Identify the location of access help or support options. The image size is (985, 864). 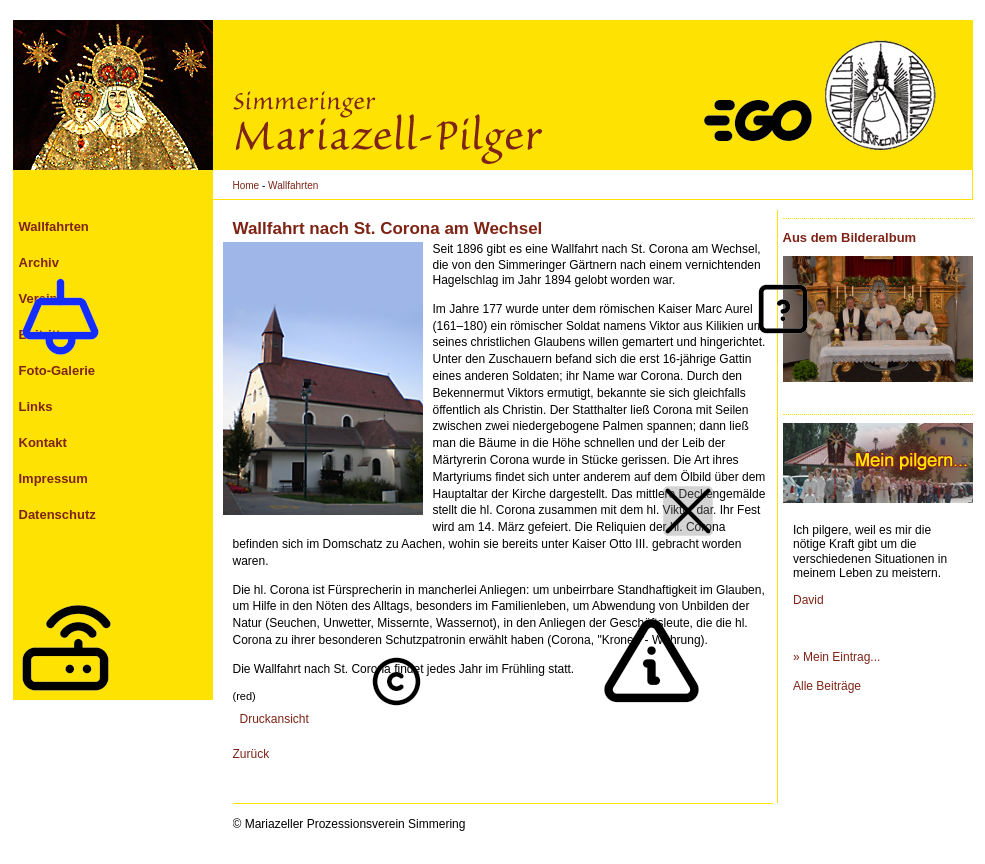
(783, 309).